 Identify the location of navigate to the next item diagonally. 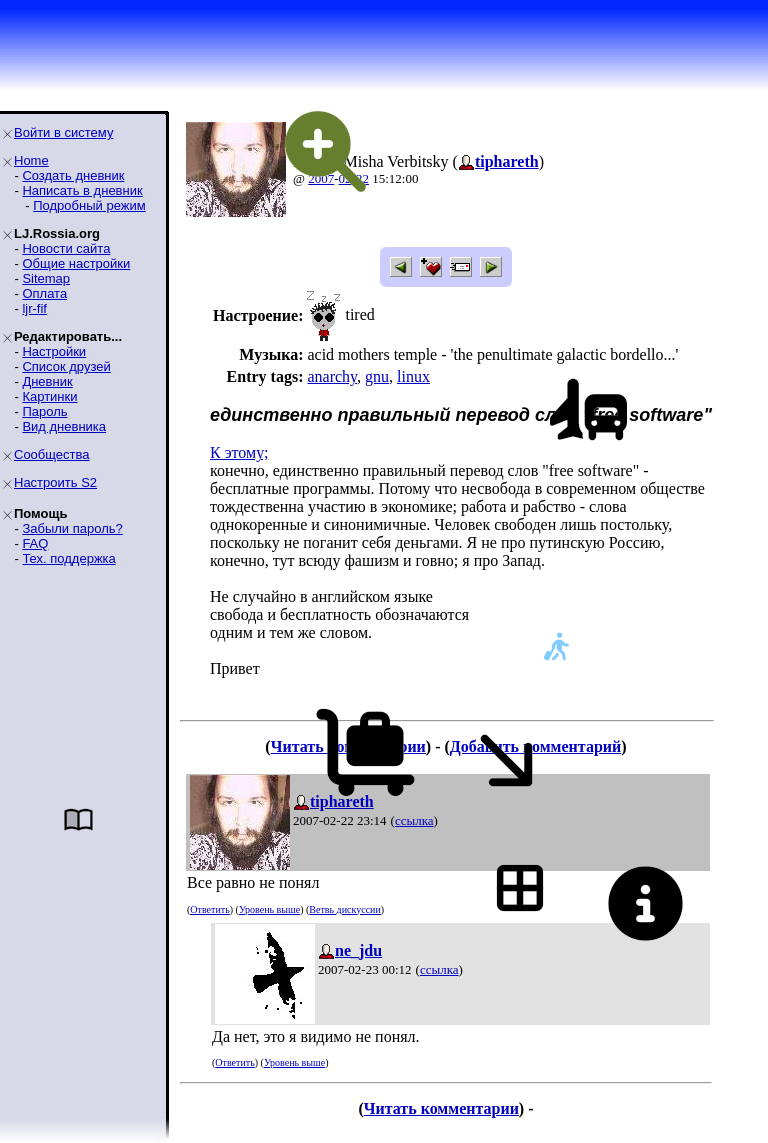
(506, 760).